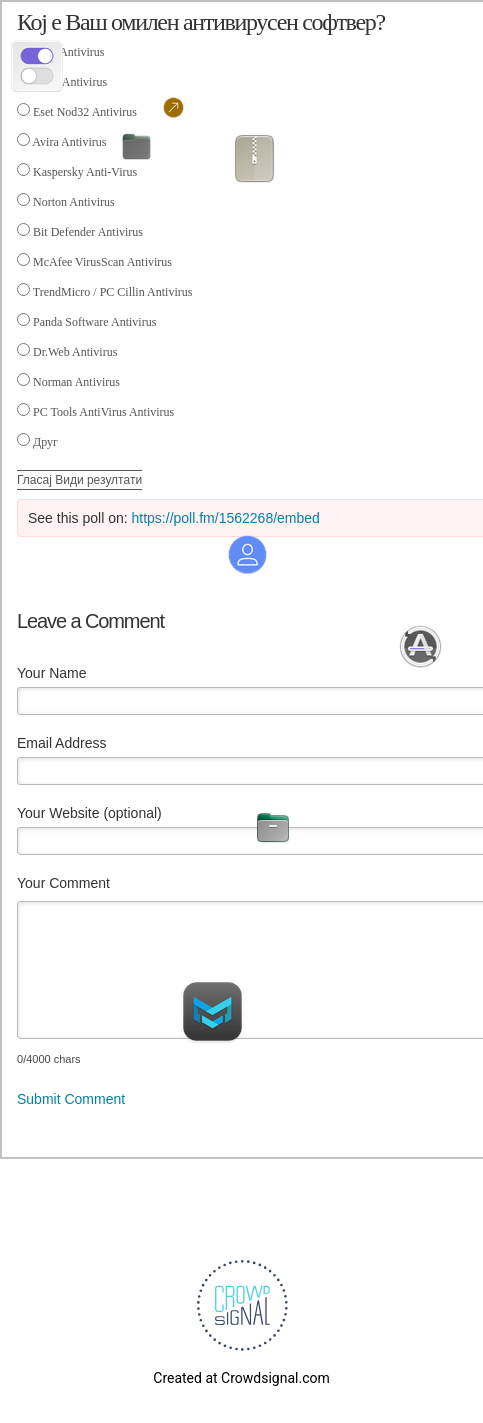 This screenshot has height=1423, width=483. I want to click on open the file manager application, so click(273, 827).